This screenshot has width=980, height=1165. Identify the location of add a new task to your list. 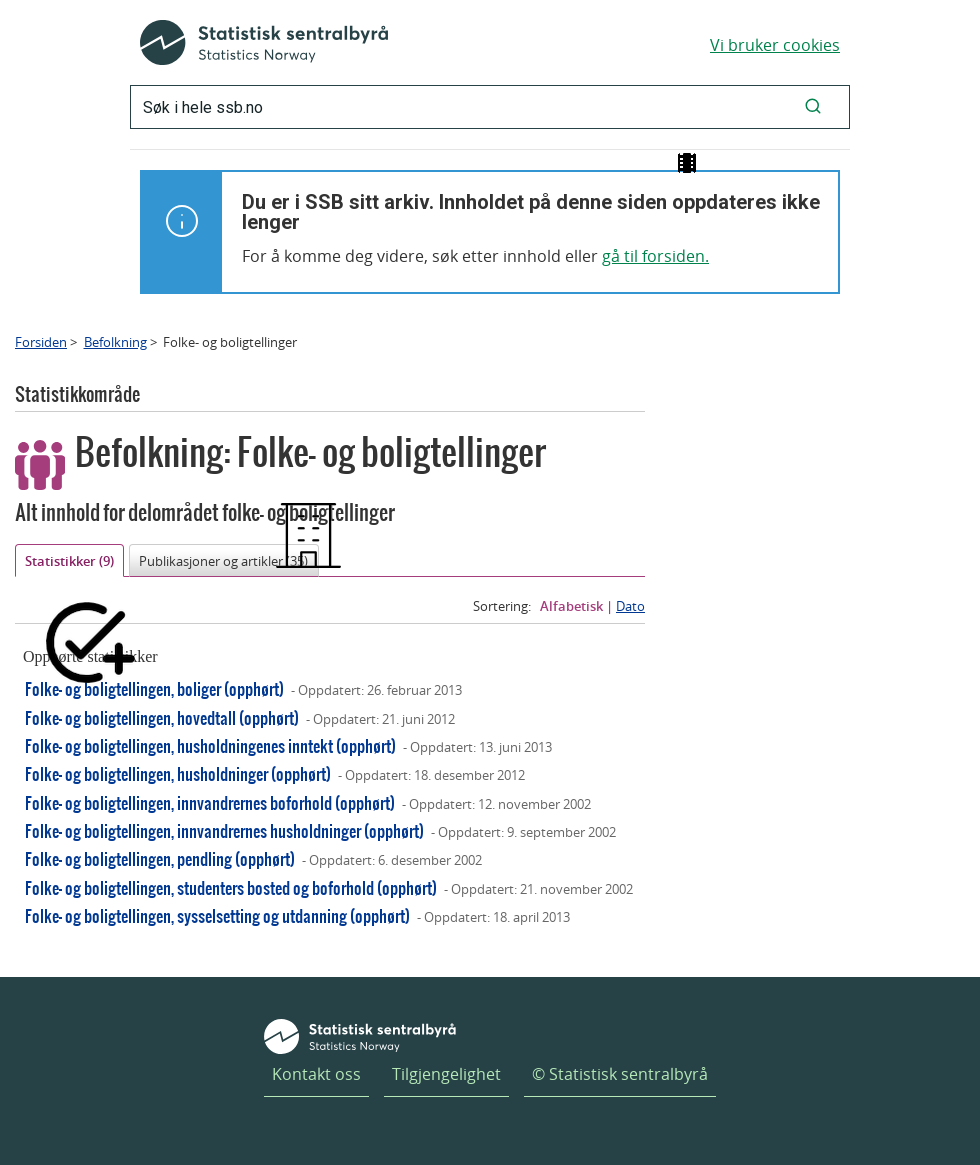
(86, 642).